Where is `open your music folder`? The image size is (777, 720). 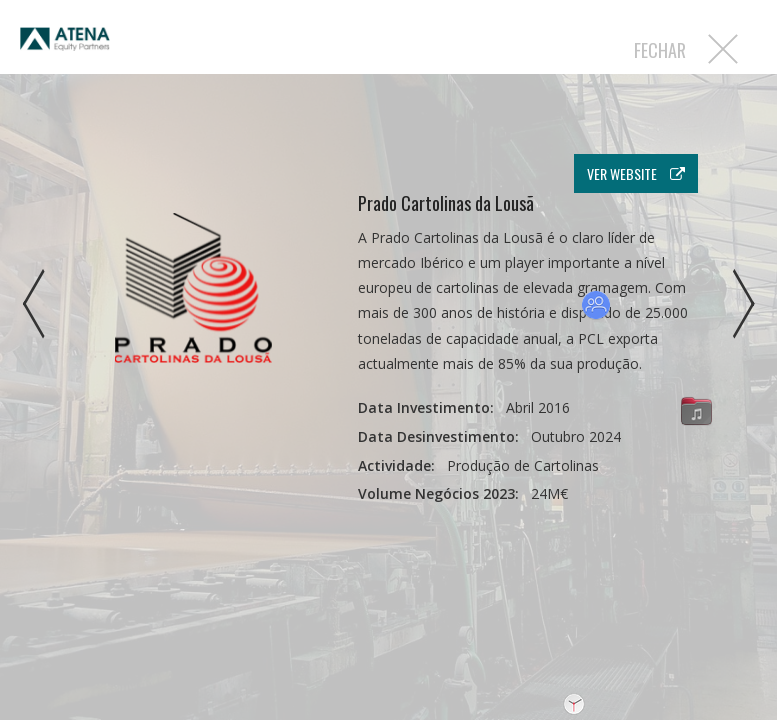 open your music folder is located at coordinates (696, 410).